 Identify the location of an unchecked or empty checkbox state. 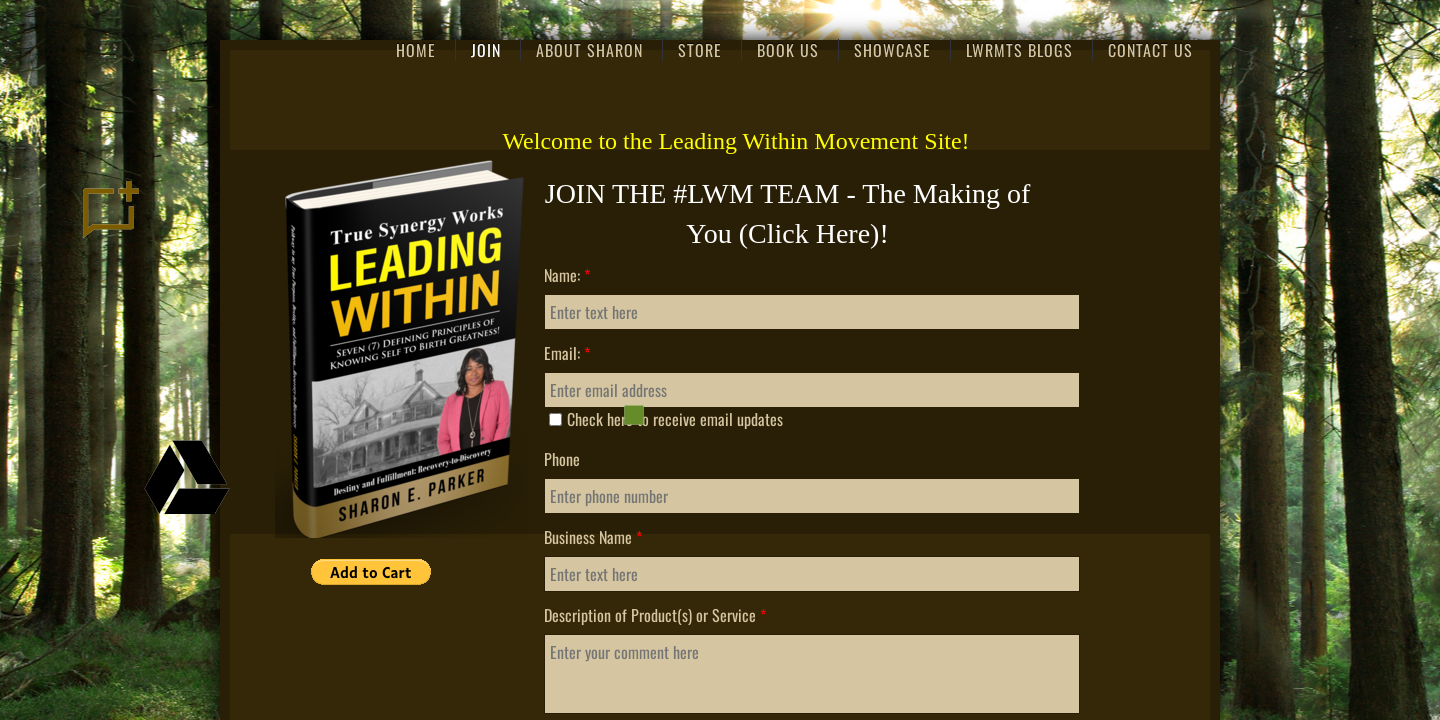
(634, 415).